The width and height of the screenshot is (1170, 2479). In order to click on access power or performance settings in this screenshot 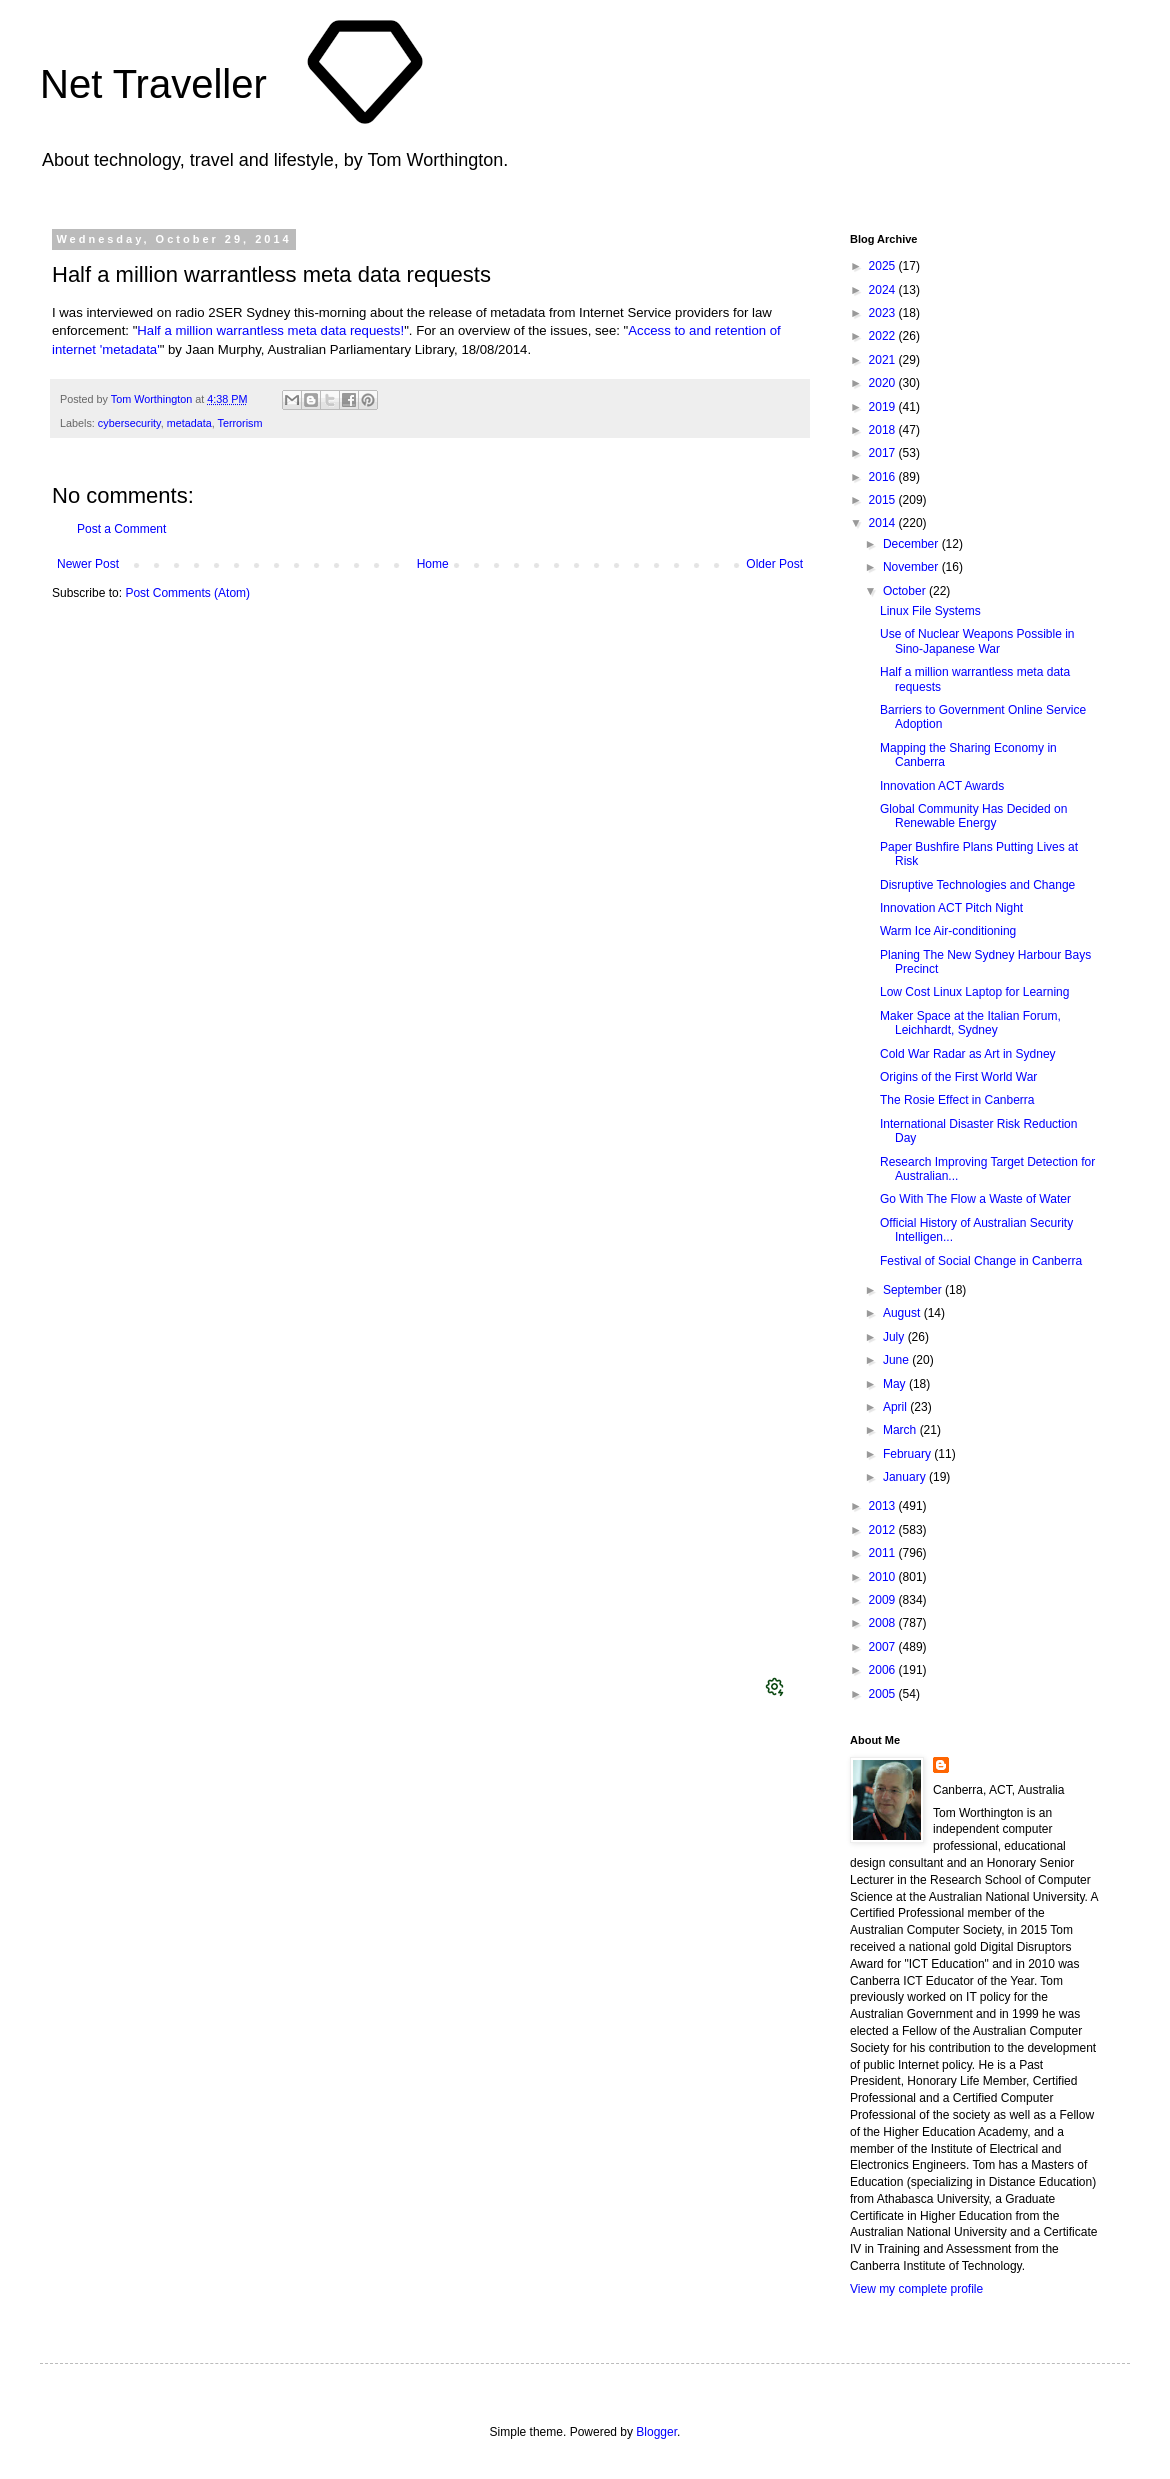, I will do `click(774, 1686)`.